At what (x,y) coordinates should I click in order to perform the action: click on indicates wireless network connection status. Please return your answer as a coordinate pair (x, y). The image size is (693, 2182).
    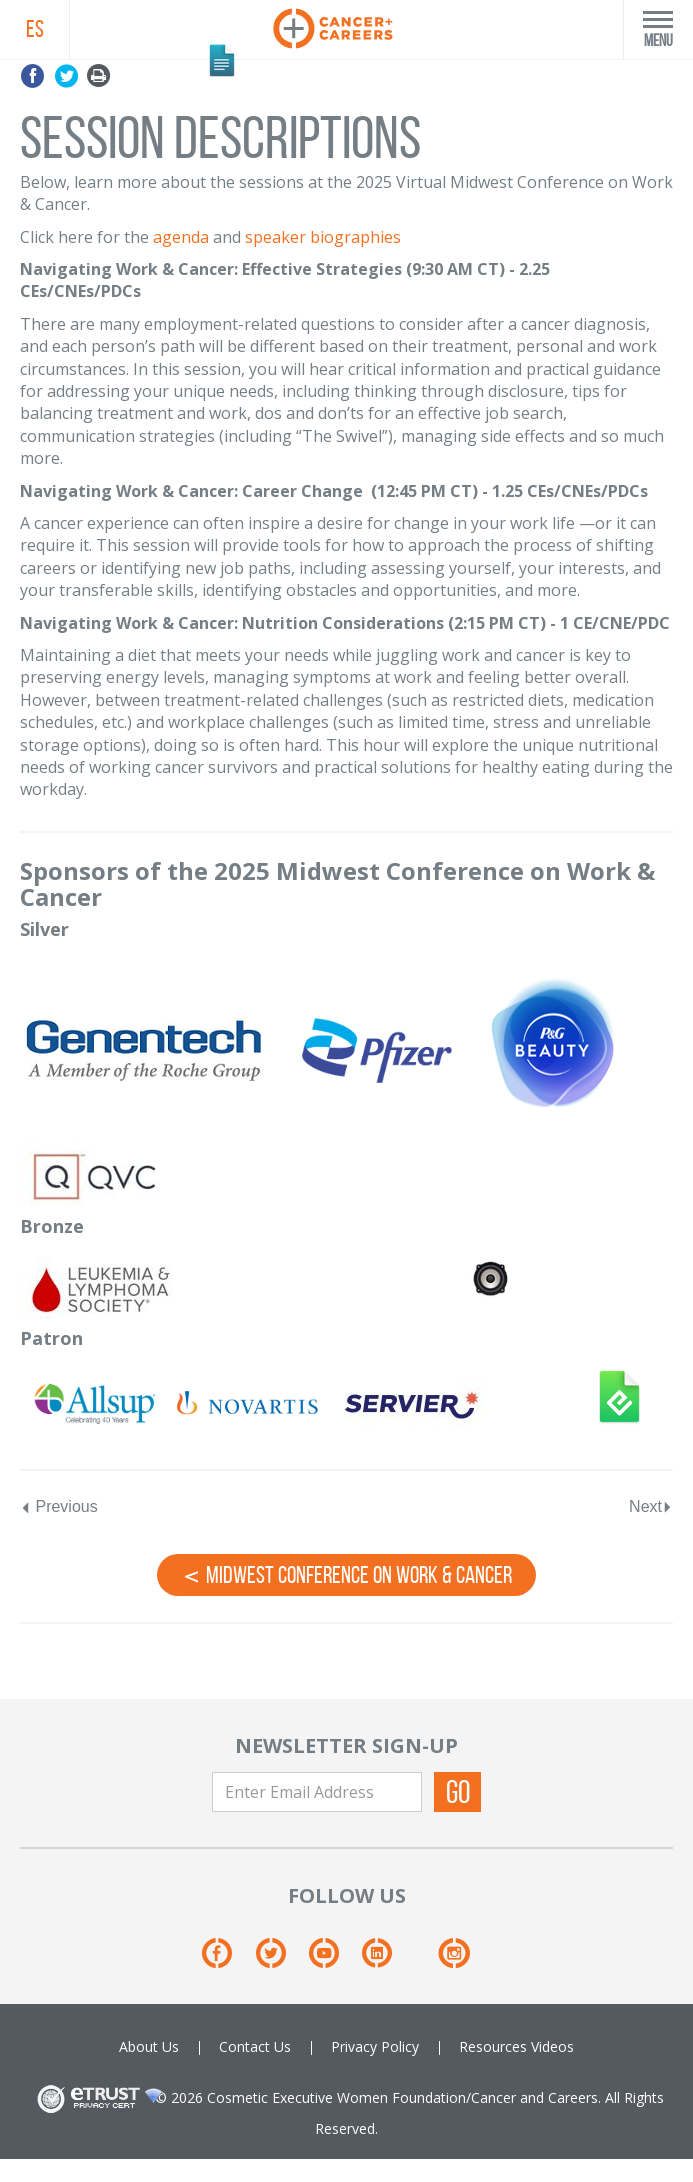
    Looking at the image, I should click on (153, 2095).